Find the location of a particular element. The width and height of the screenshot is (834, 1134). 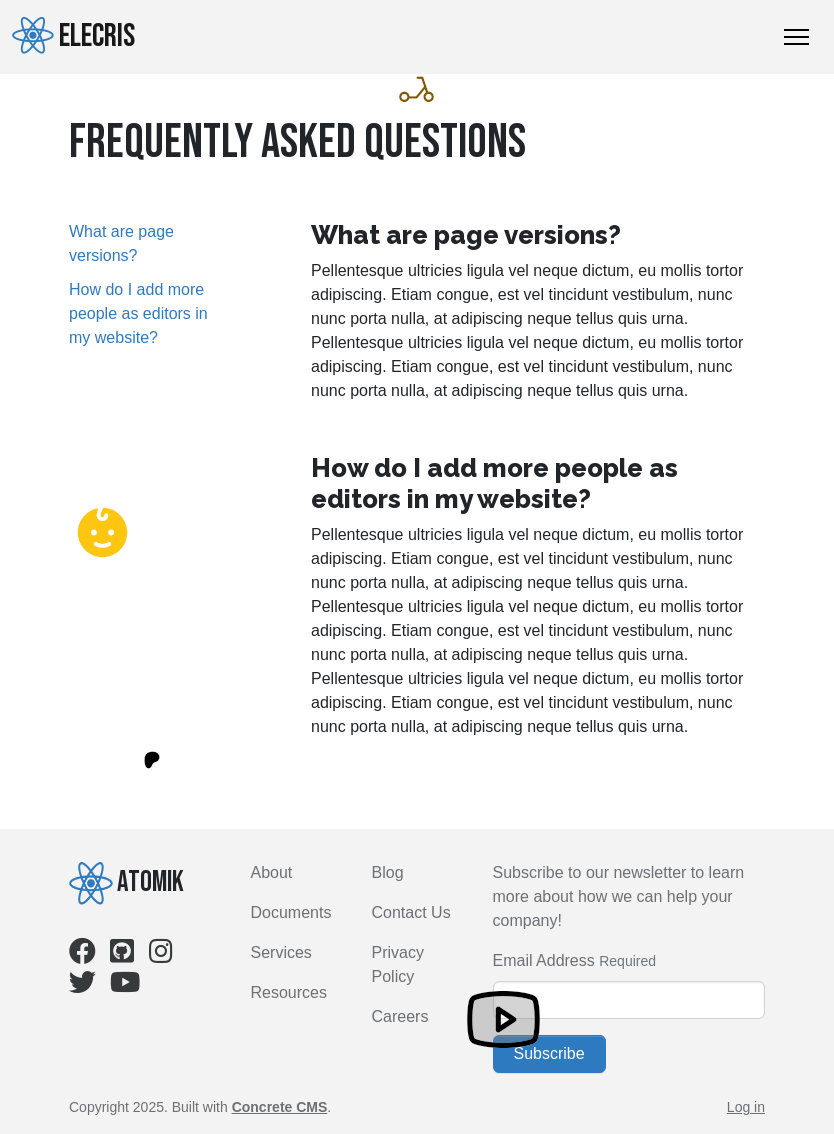

access baby or child-related features is located at coordinates (102, 532).